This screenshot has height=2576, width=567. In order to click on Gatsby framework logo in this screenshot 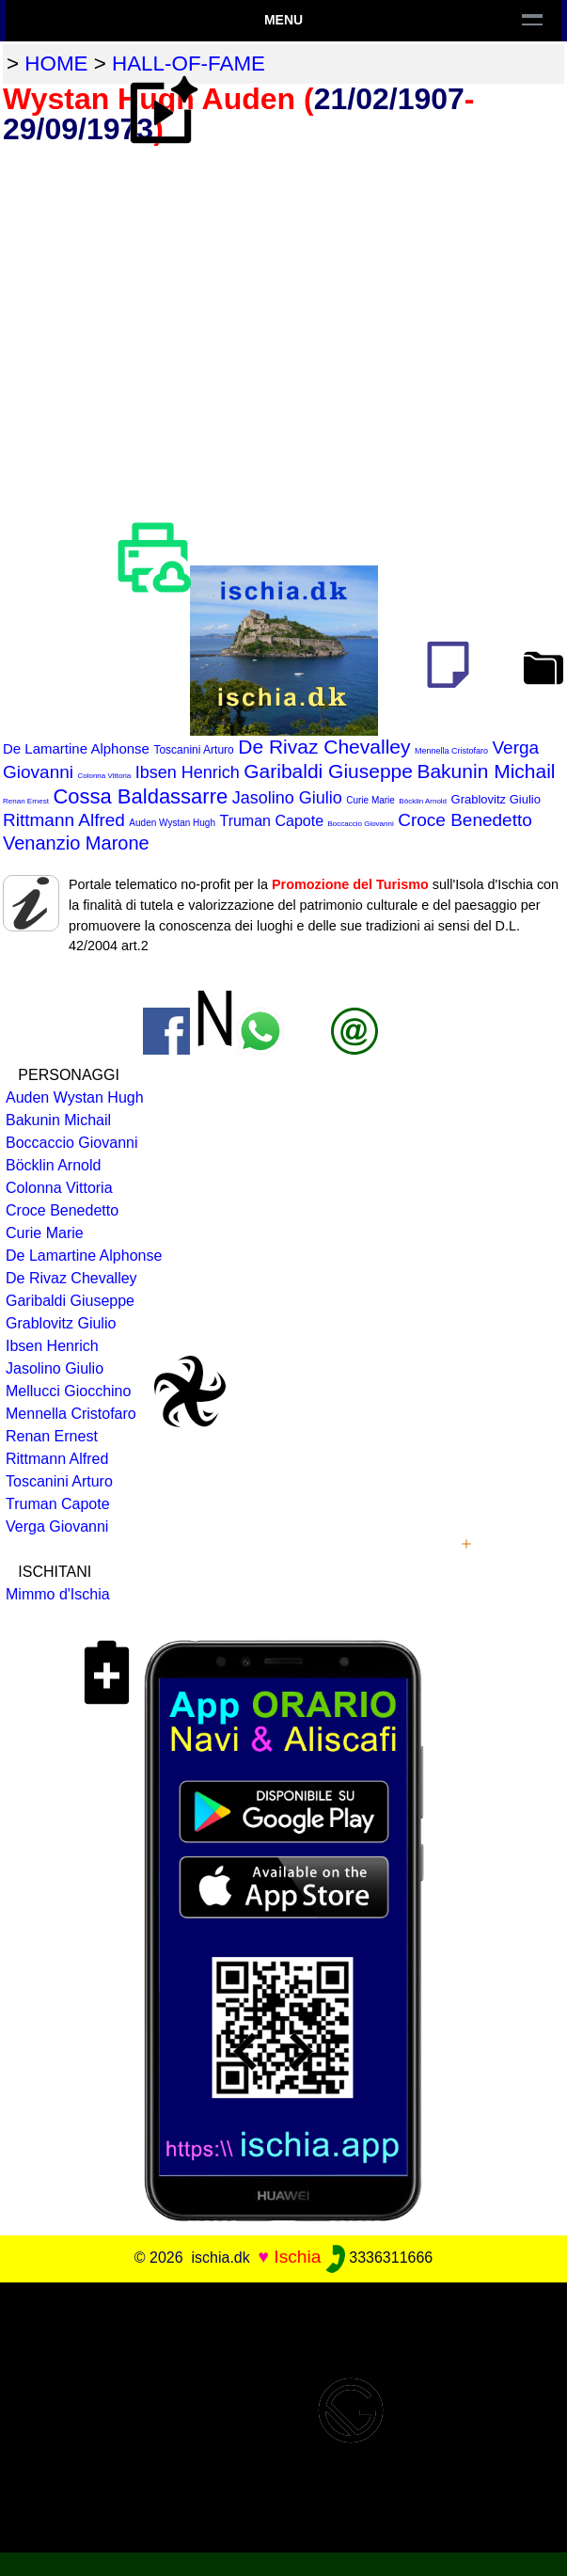, I will do `click(351, 2410)`.